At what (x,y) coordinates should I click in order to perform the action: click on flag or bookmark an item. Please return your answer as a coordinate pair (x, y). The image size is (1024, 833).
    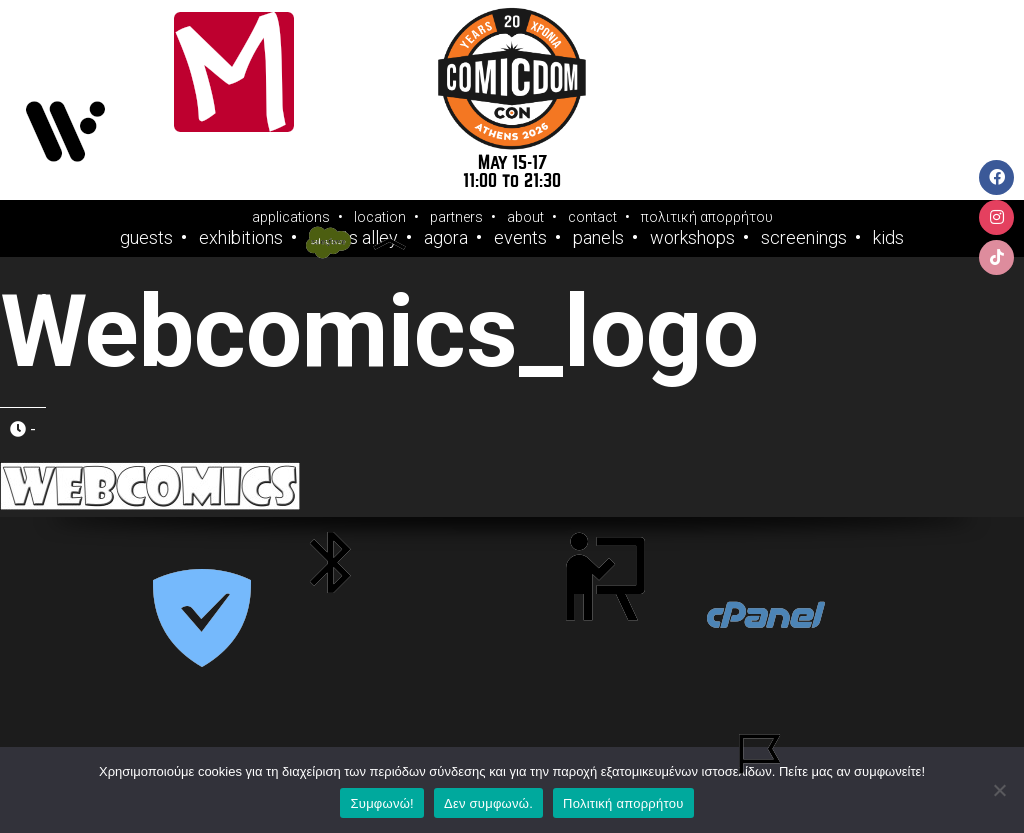
    Looking at the image, I should click on (760, 753).